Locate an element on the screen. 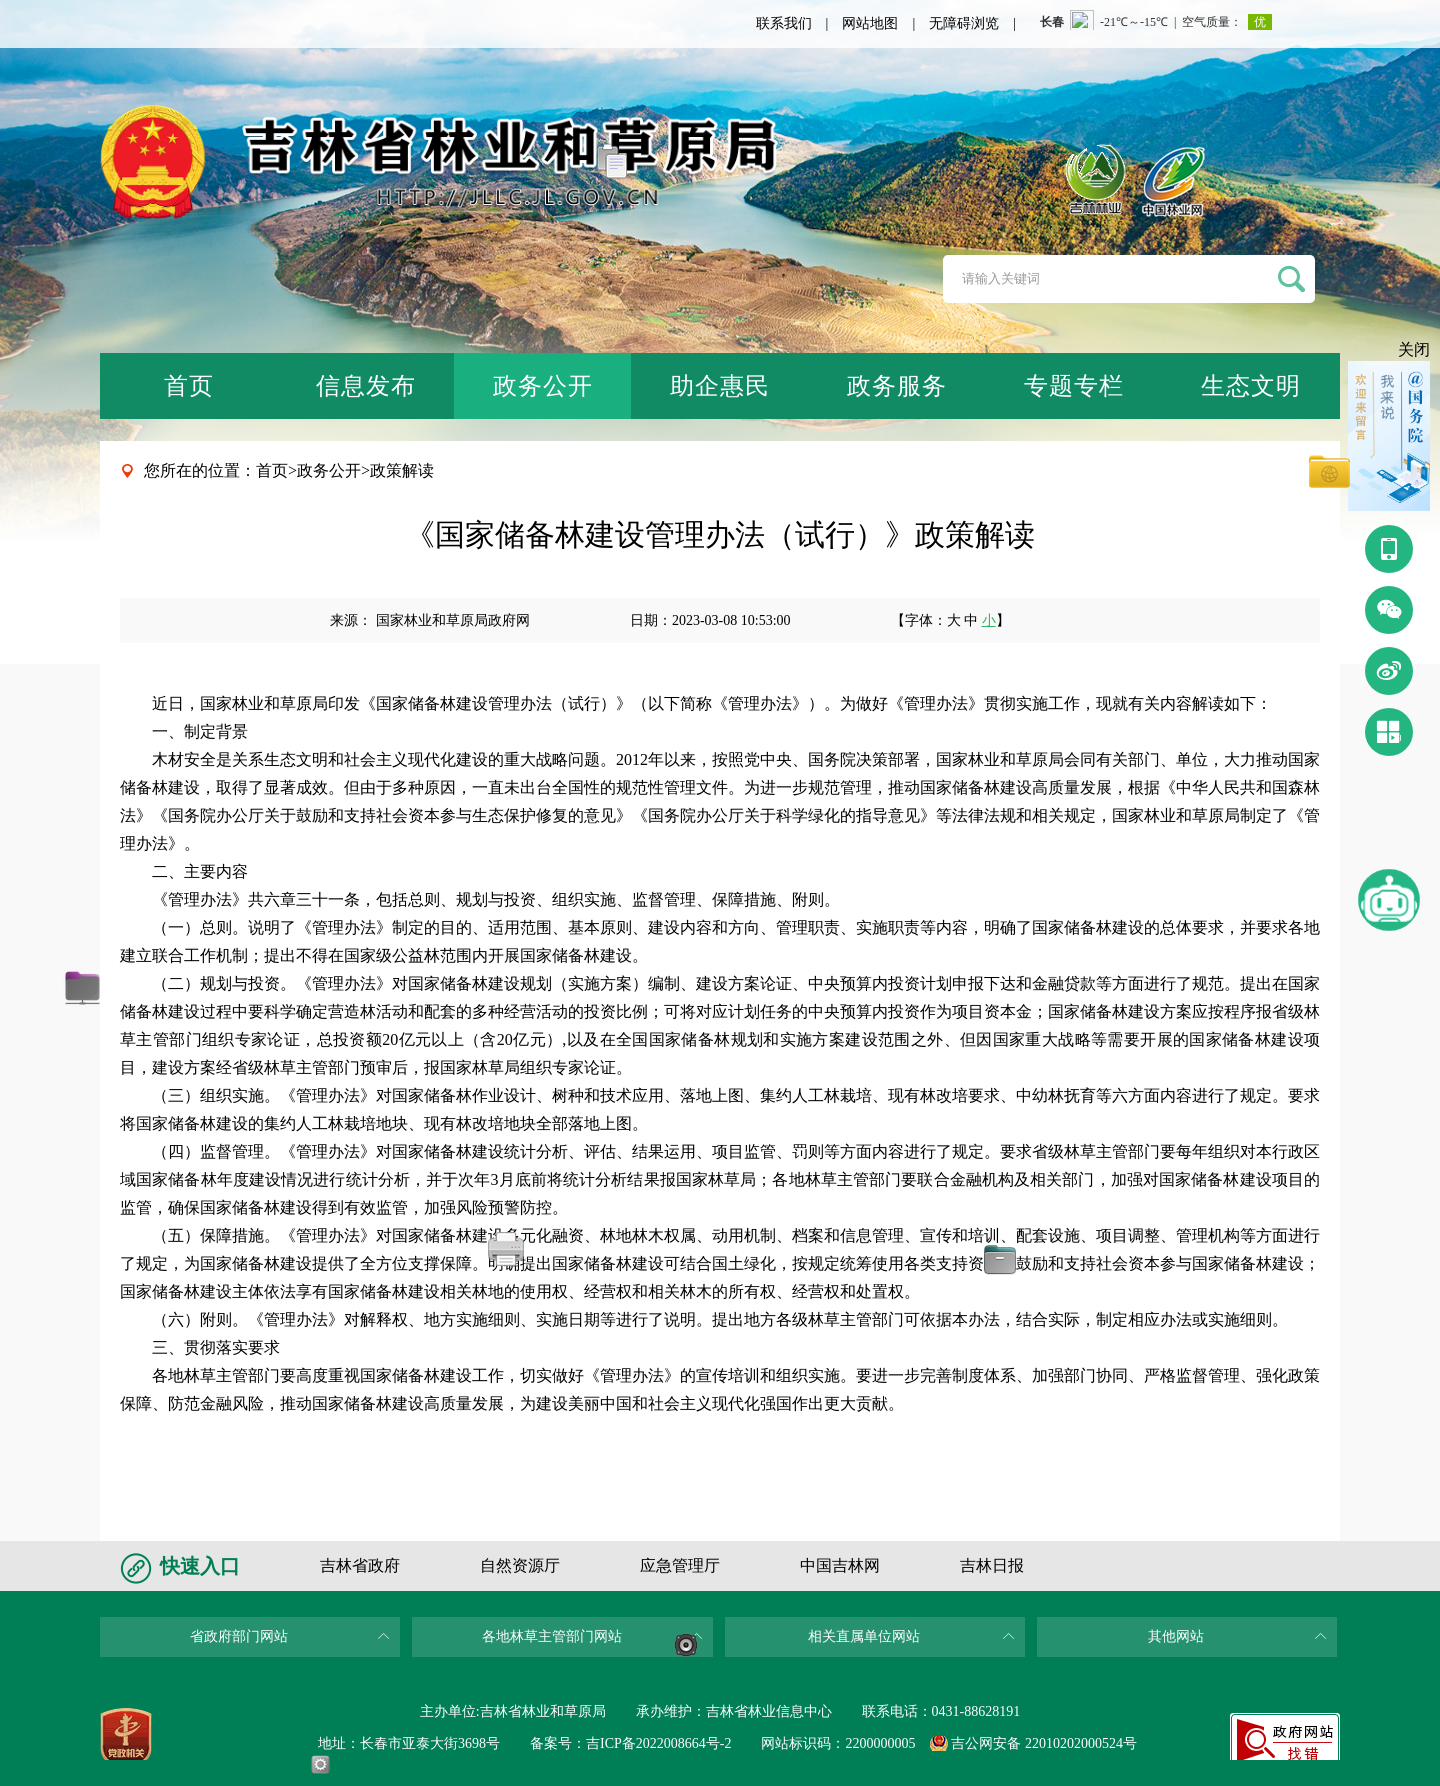 This screenshot has height=1786, width=1440. print the current file or document is located at coordinates (506, 1249).